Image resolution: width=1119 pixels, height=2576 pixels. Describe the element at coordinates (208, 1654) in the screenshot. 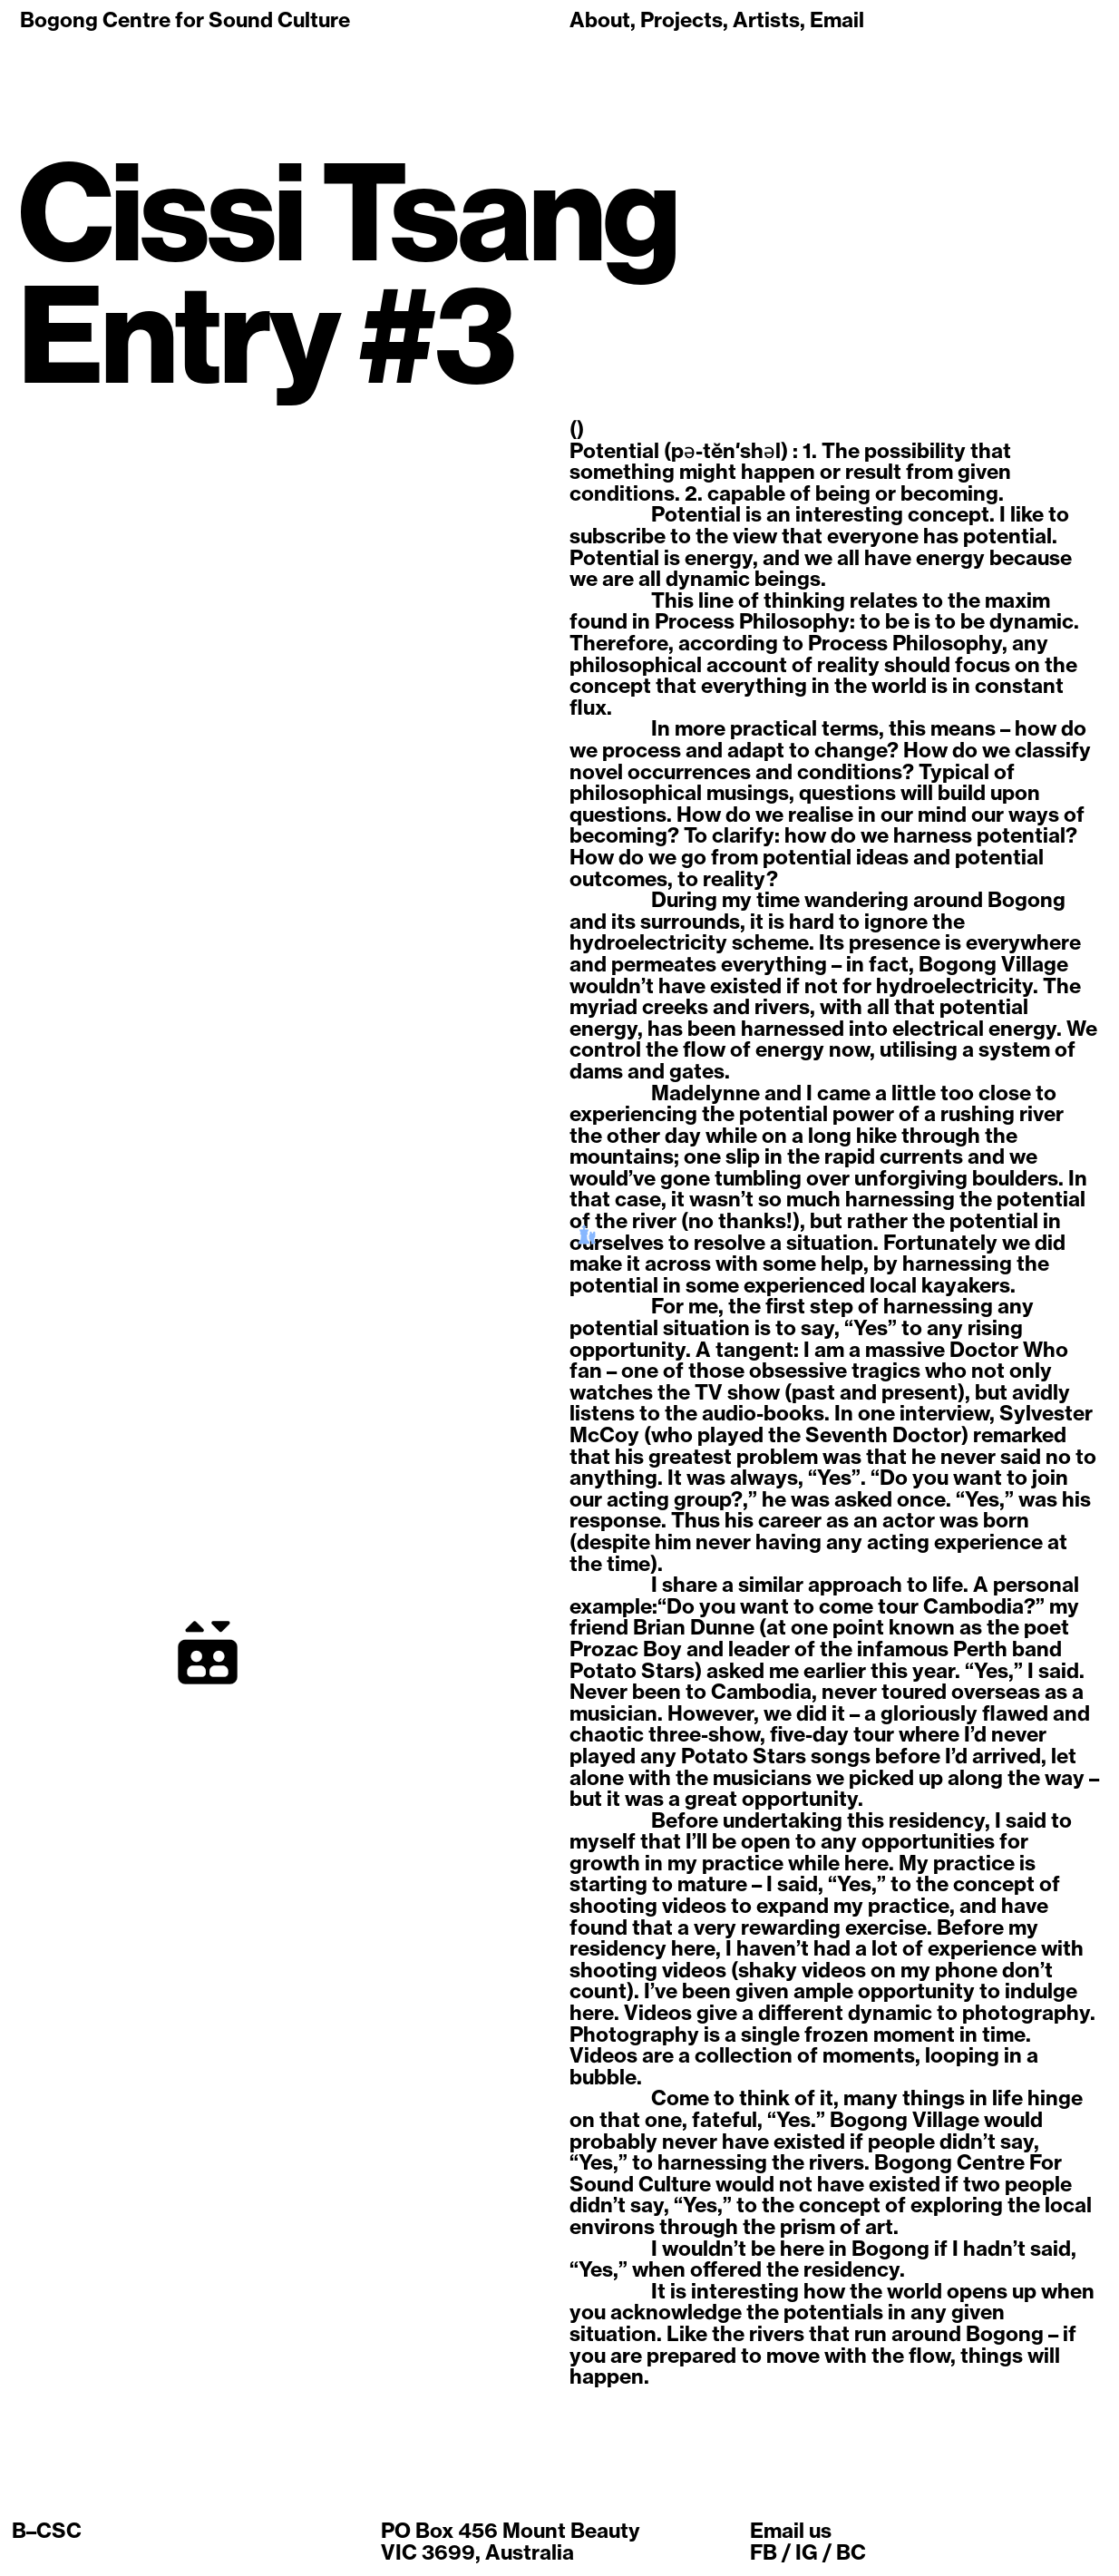

I see `indicates elevator access nearby` at that location.